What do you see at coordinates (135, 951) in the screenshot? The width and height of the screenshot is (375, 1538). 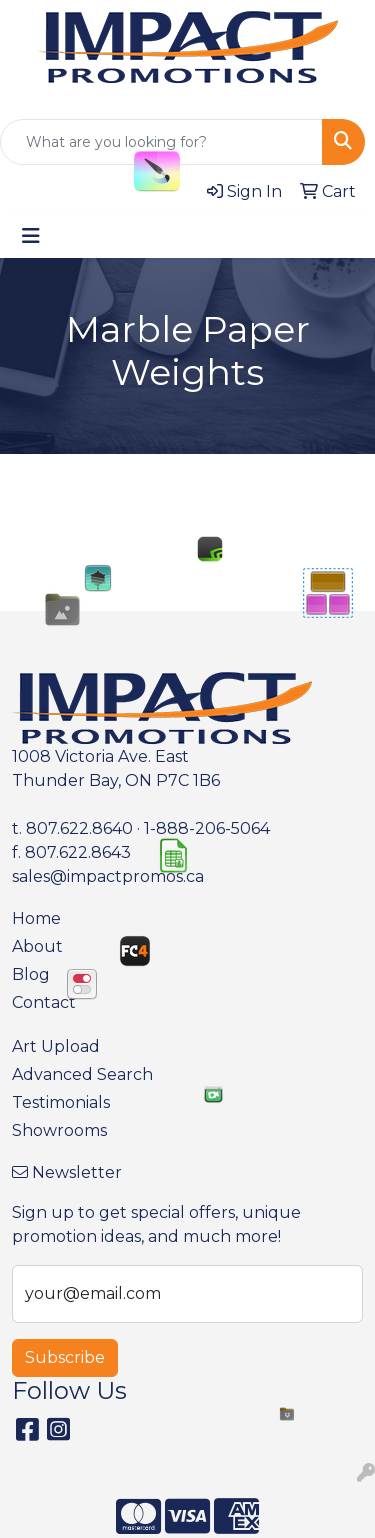 I see `launch far cry 4 game` at bounding box center [135, 951].